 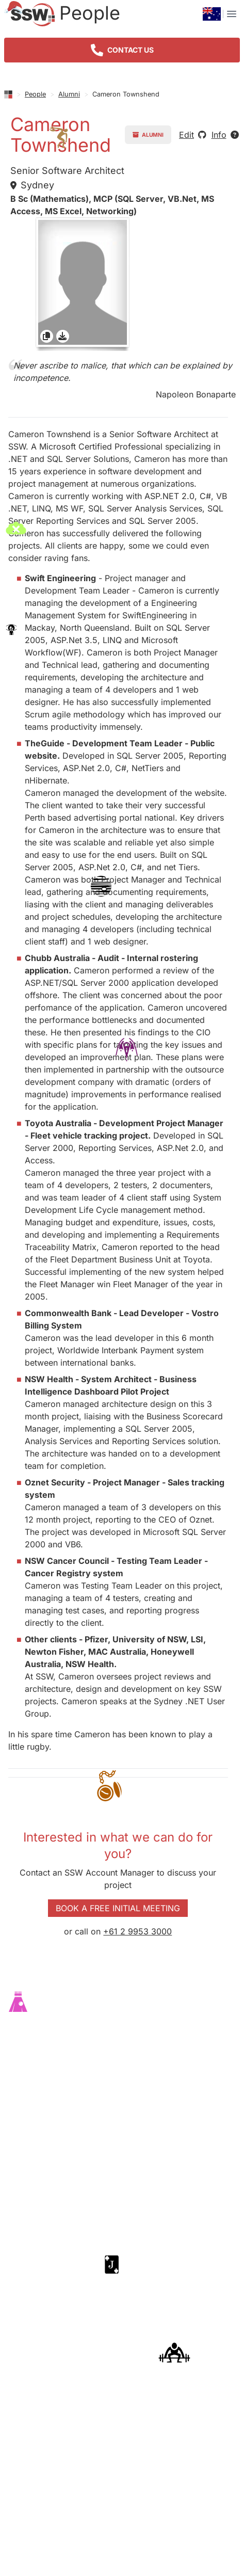 What do you see at coordinates (174, 2347) in the screenshot?
I see `track weightlifting or strength training exercises` at bounding box center [174, 2347].